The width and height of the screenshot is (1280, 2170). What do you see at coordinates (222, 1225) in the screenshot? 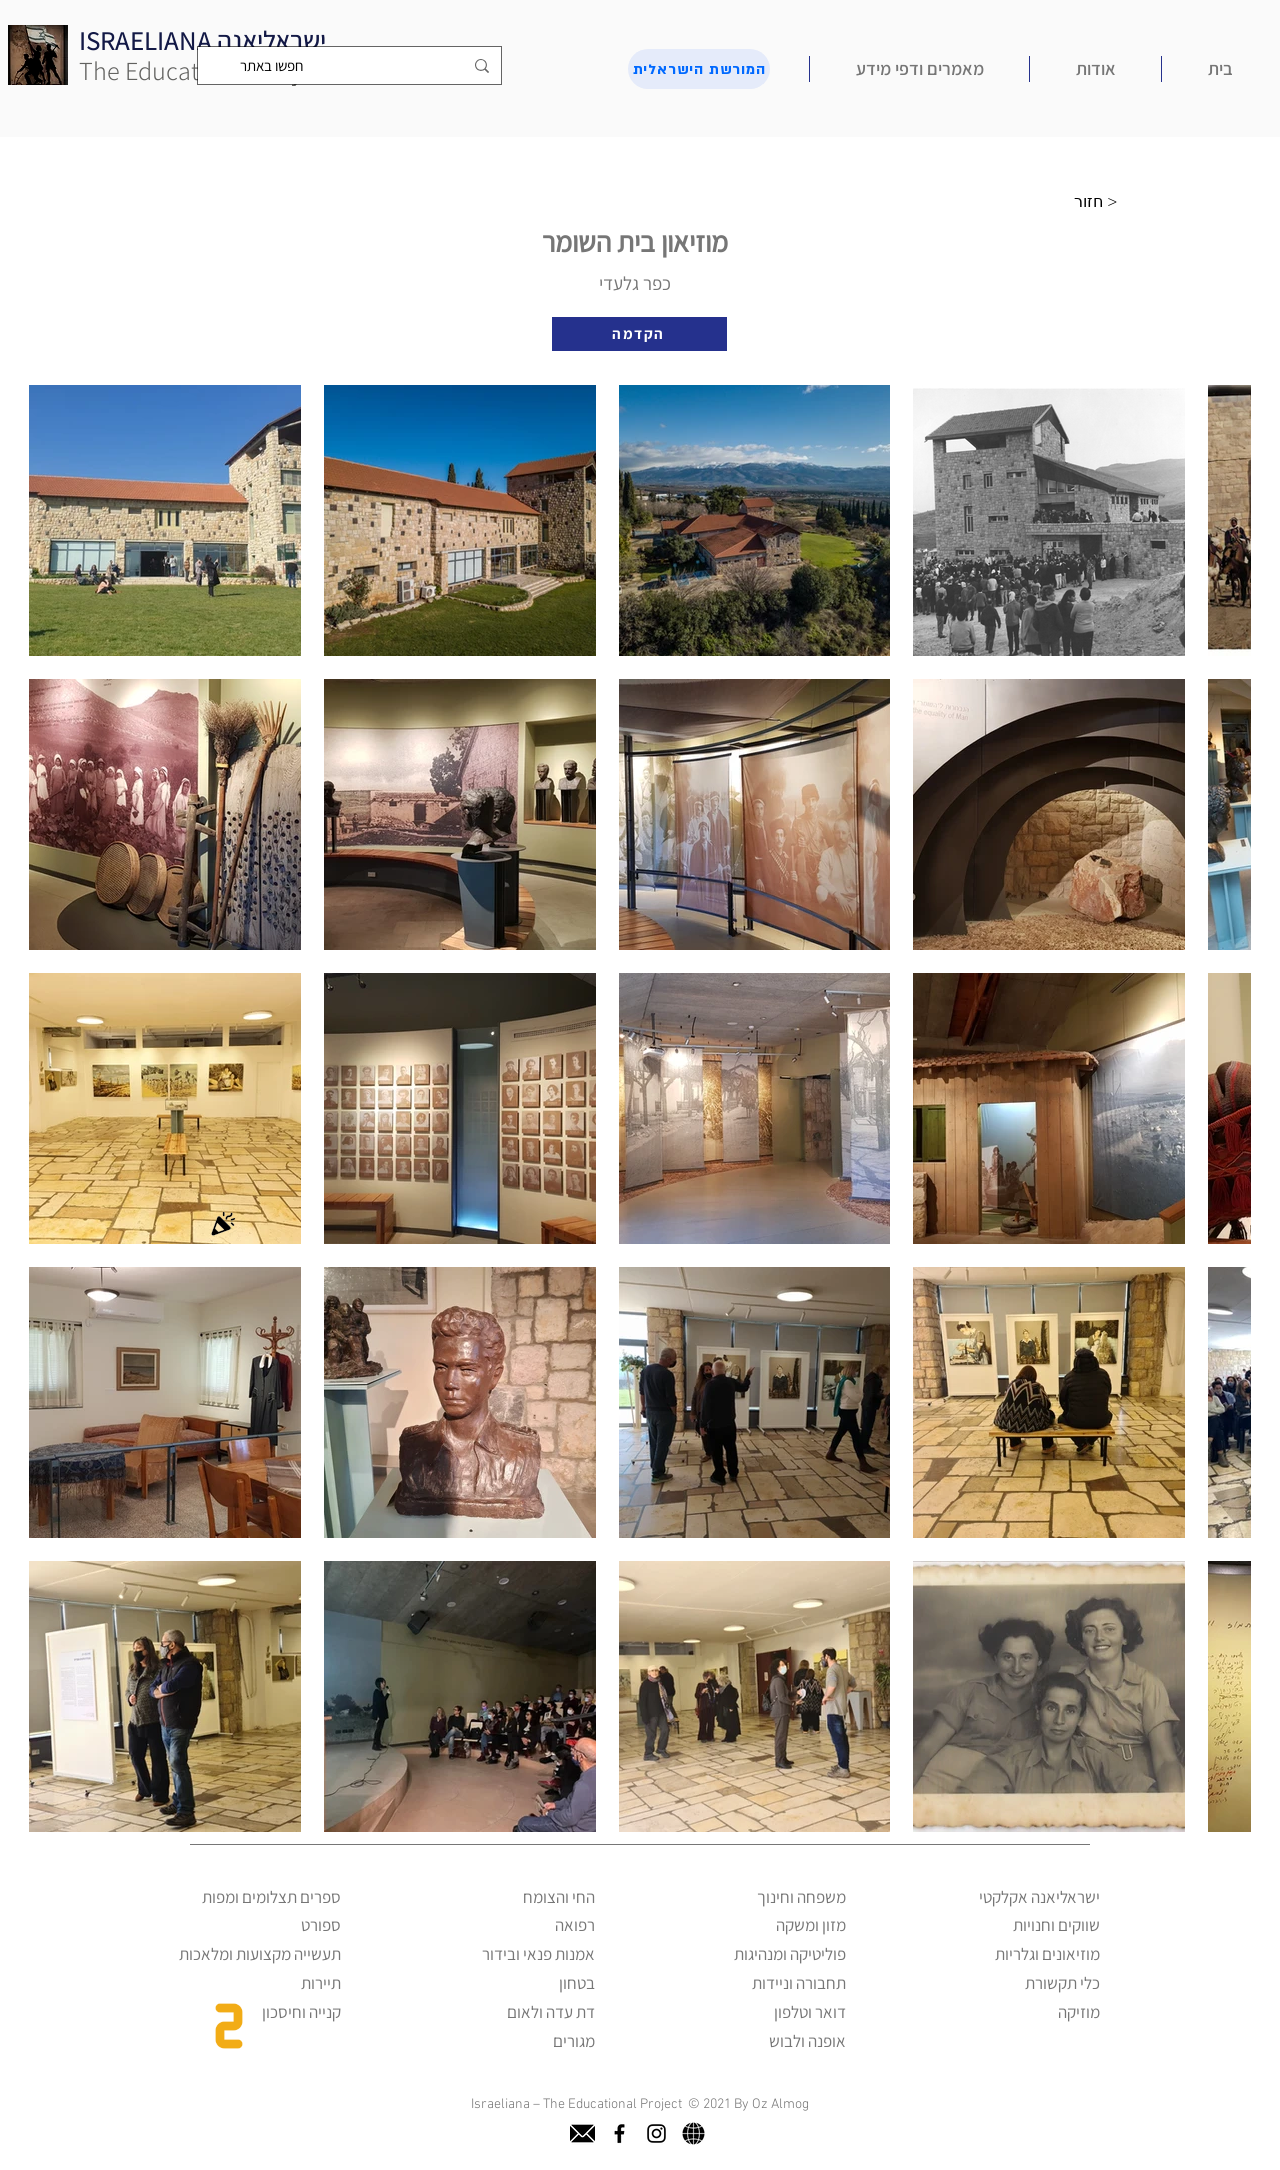
I see `celebration or success notification` at bounding box center [222, 1225].